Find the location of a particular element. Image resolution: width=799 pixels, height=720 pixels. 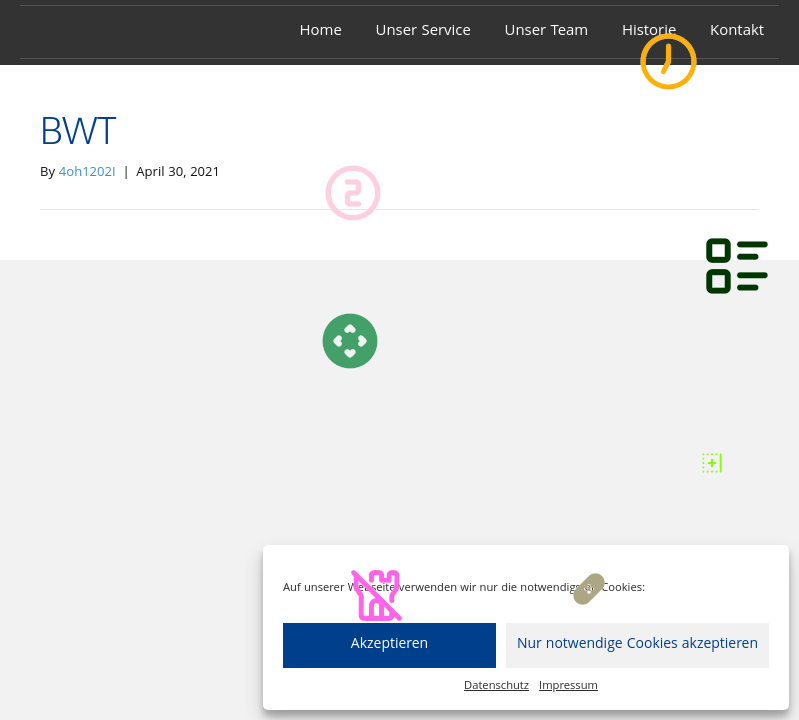

view detailed list items is located at coordinates (737, 266).